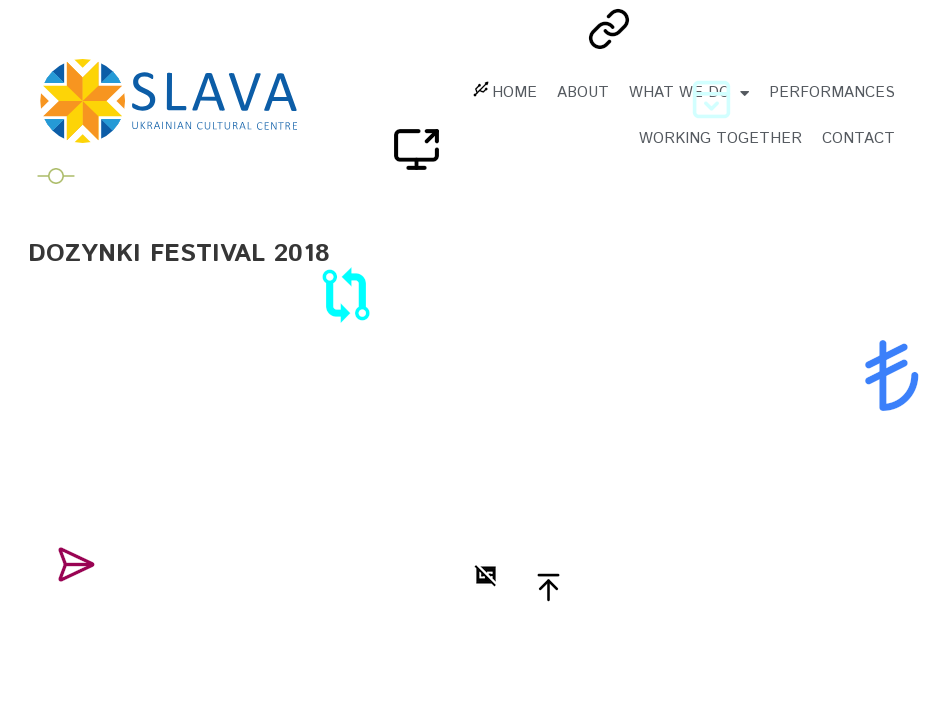 The image size is (945, 720). Describe the element at coordinates (893, 375) in the screenshot. I see `view or select Turkish lira currency` at that location.